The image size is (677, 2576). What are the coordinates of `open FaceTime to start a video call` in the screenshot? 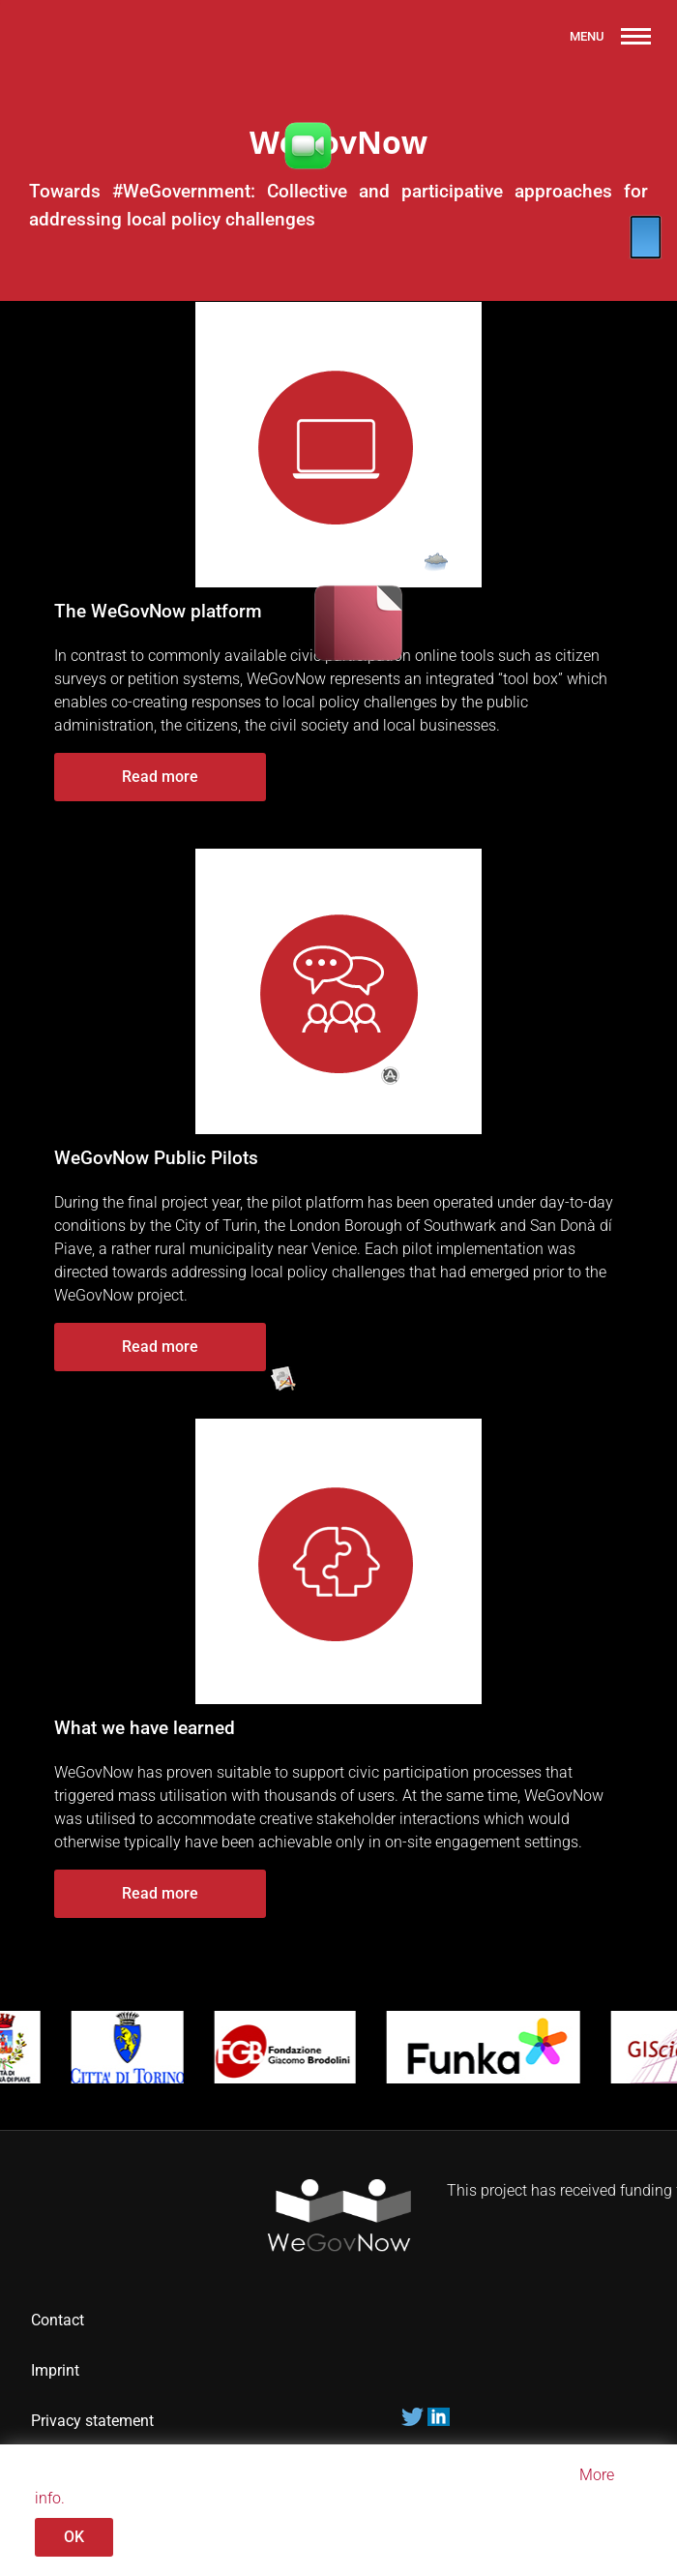 It's located at (308, 145).